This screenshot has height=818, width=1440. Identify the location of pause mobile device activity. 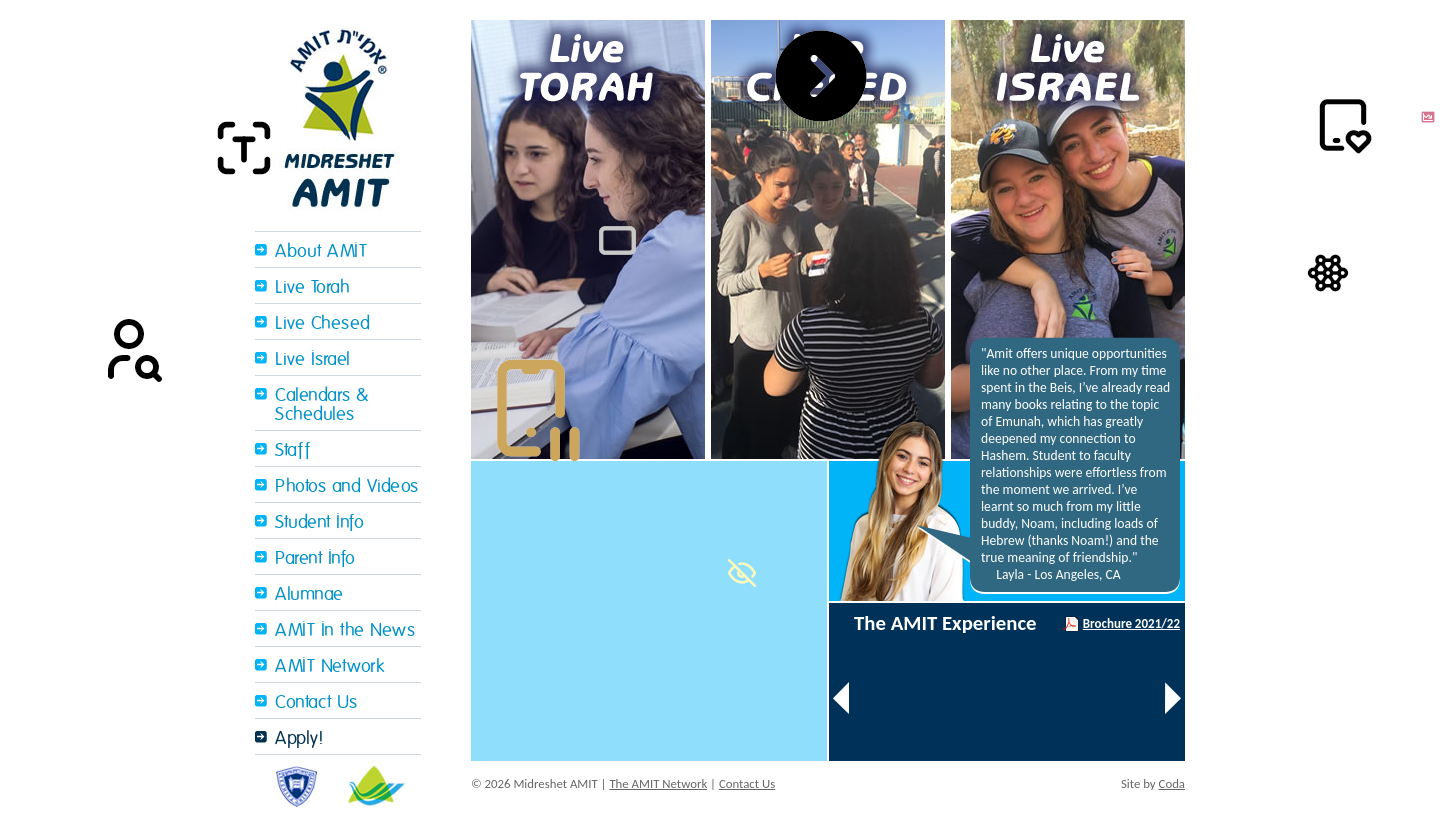
(531, 408).